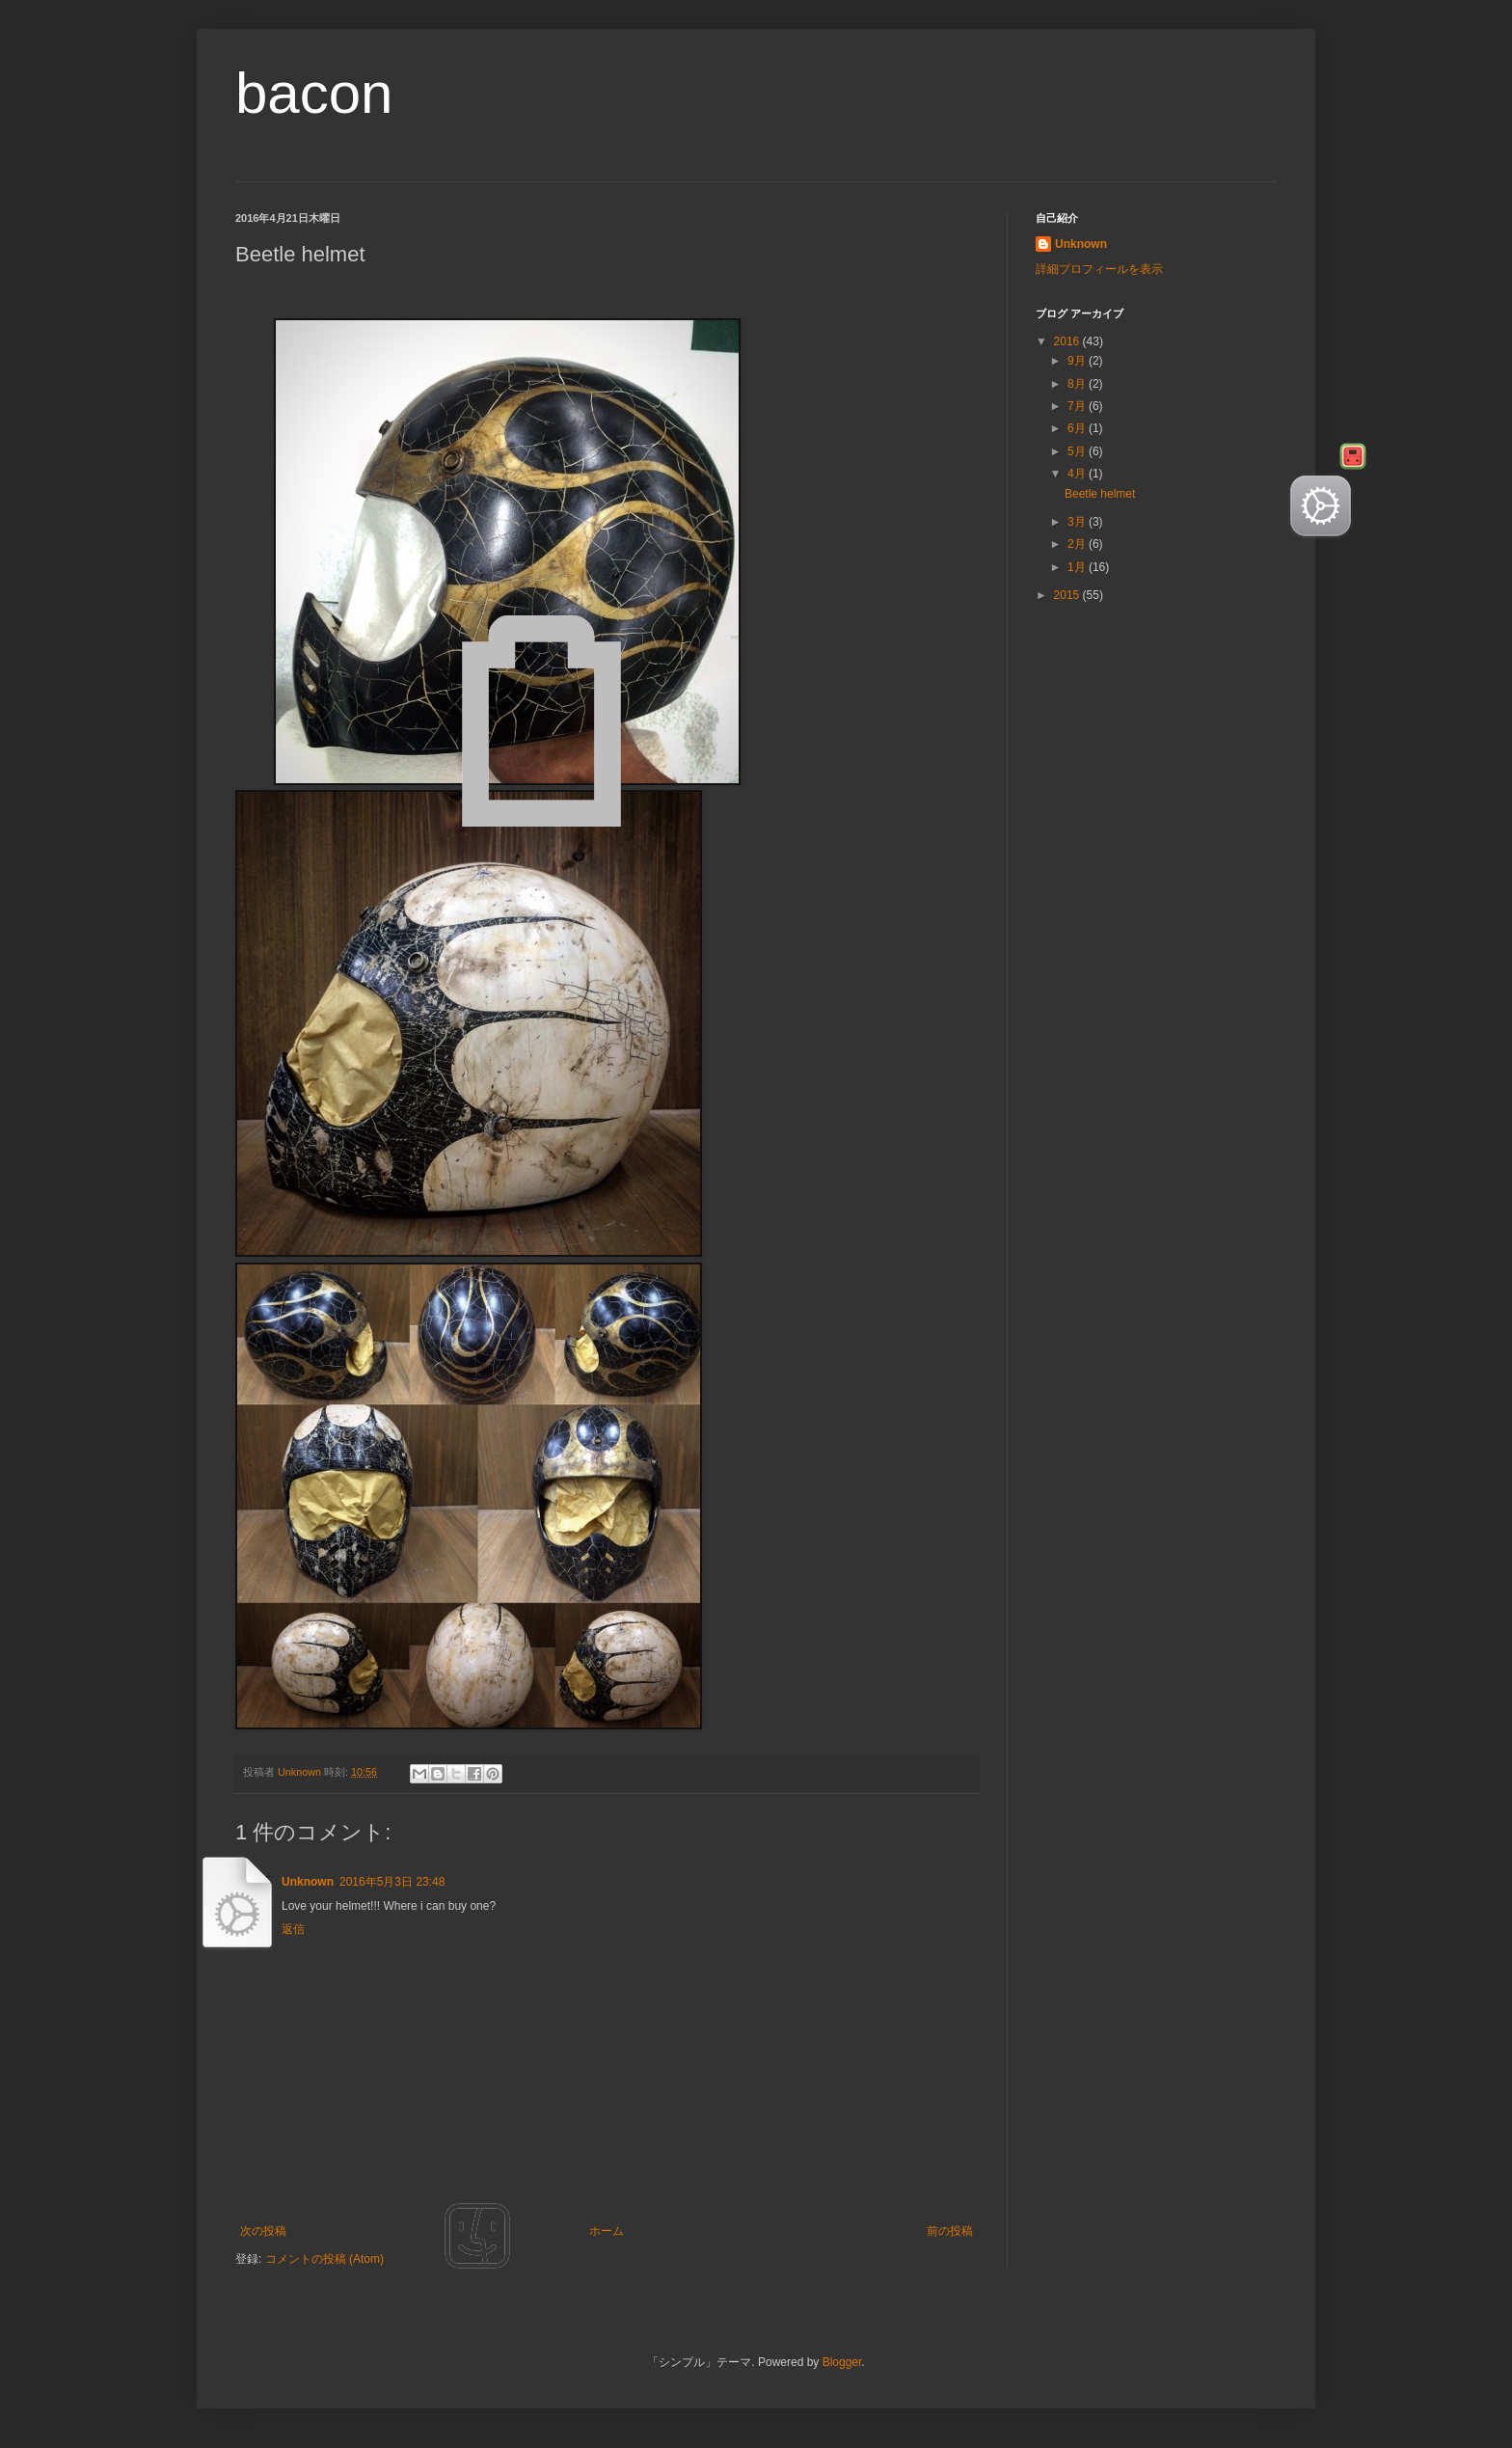 This screenshot has width=1512, height=2448. I want to click on a batch file or executable script, so click(237, 1904).